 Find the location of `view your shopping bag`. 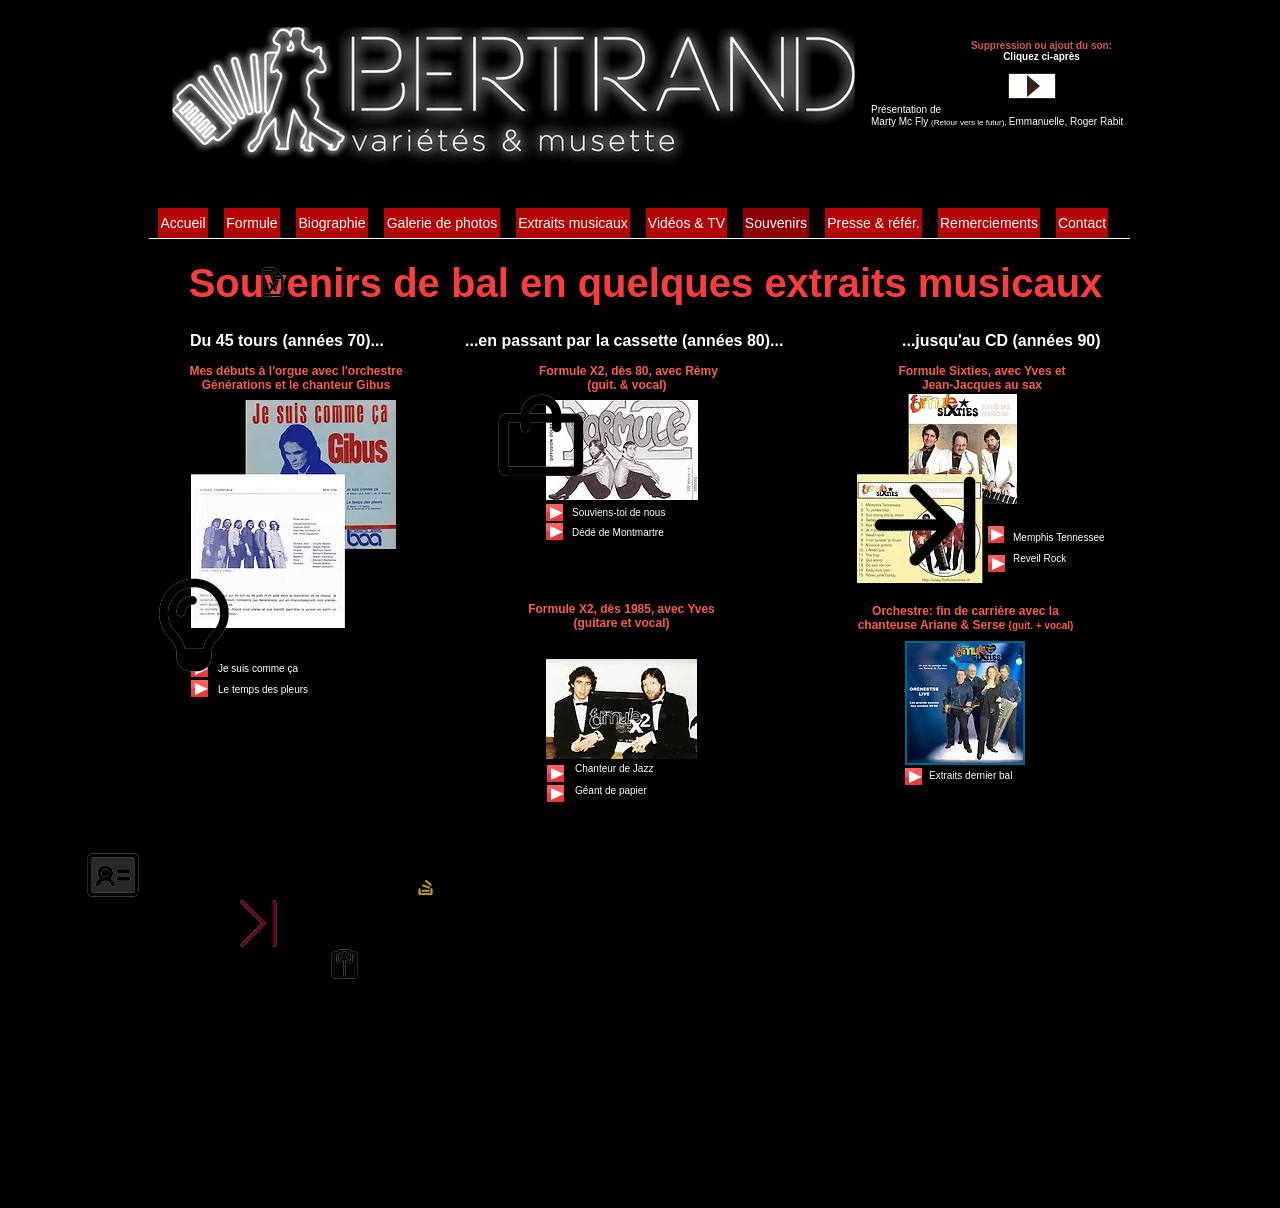

view your shopping bag is located at coordinates (541, 440).